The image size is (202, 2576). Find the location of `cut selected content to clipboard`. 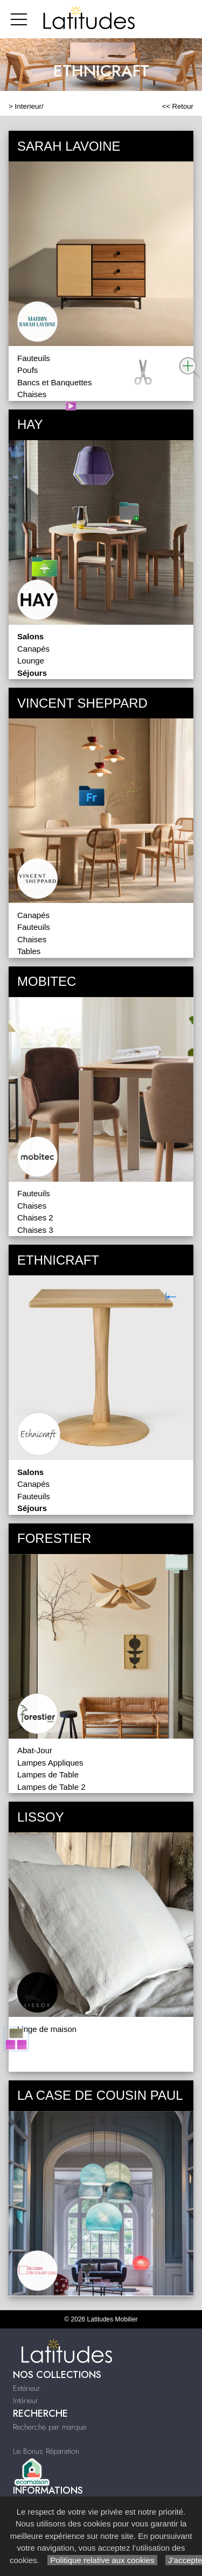

cut selected content to clipboard is located at coordinates (143, 372).